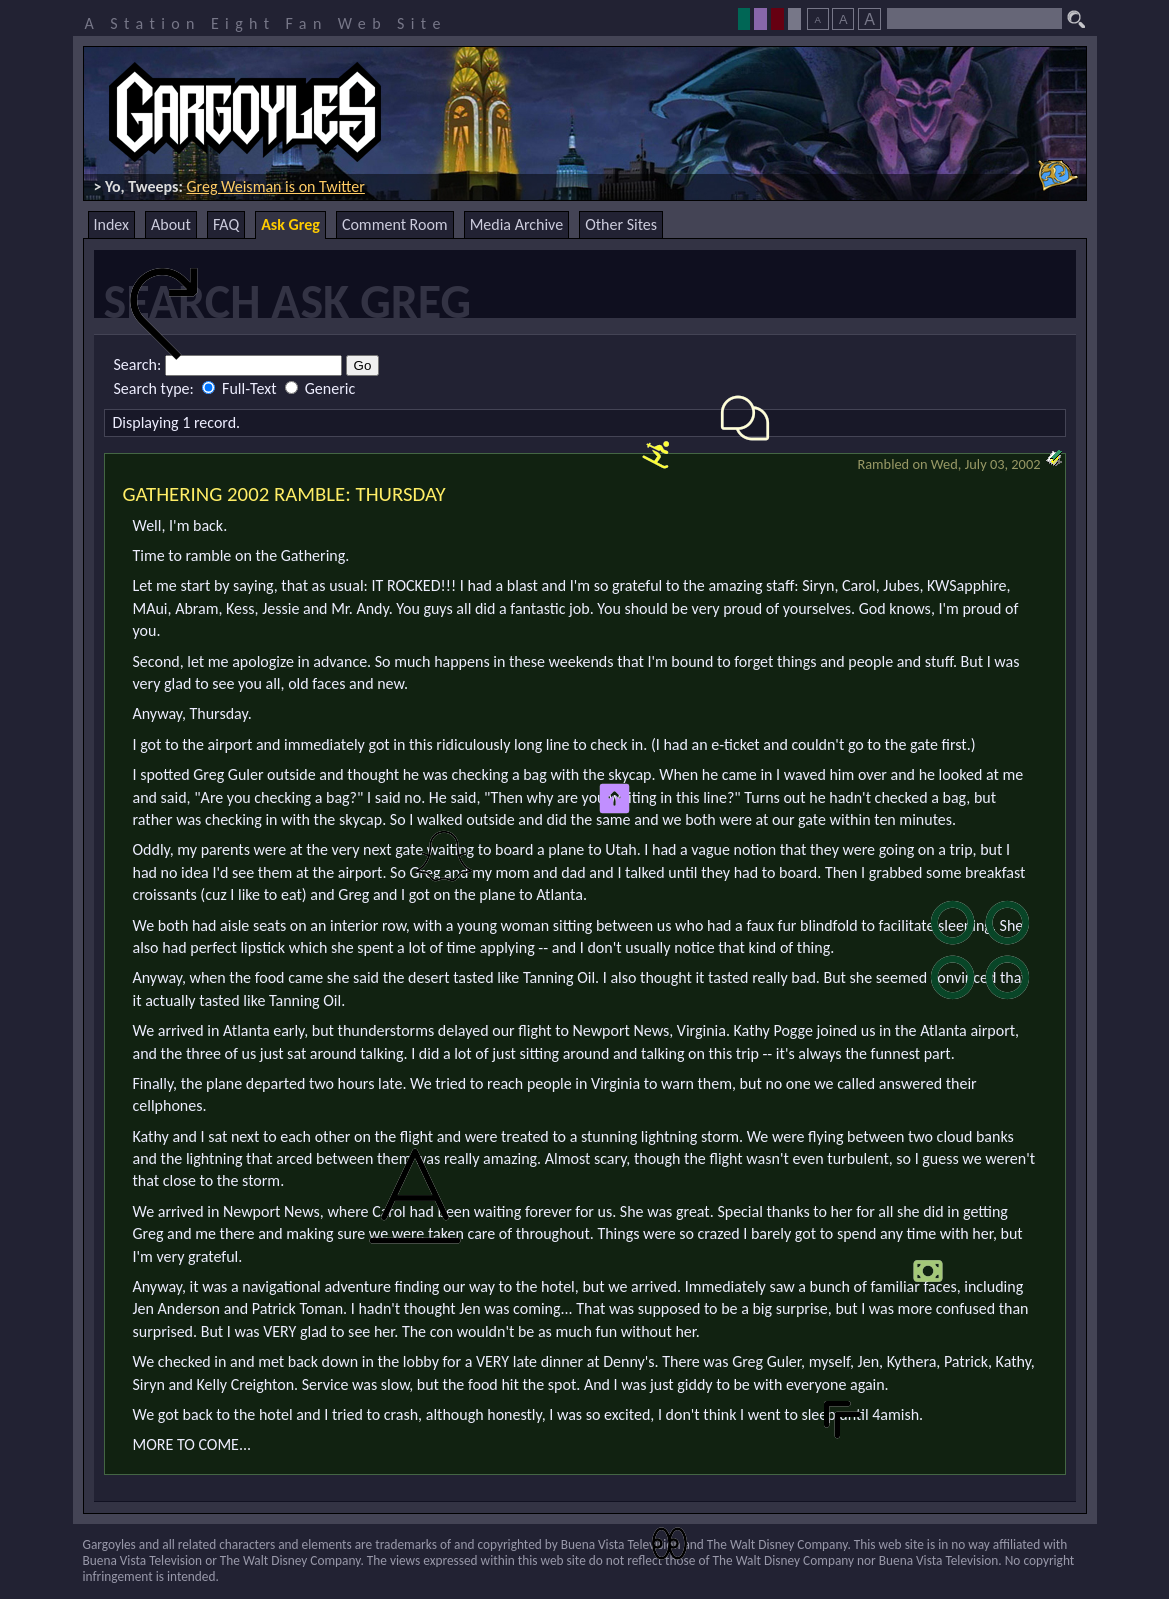 Image resolution: width=1169 pixels, height=1599 pixels. What do you see at coordinates (980, 950) in the screenshot?
I see `open the app drawer or launcher` at bounding box center [980, 950].